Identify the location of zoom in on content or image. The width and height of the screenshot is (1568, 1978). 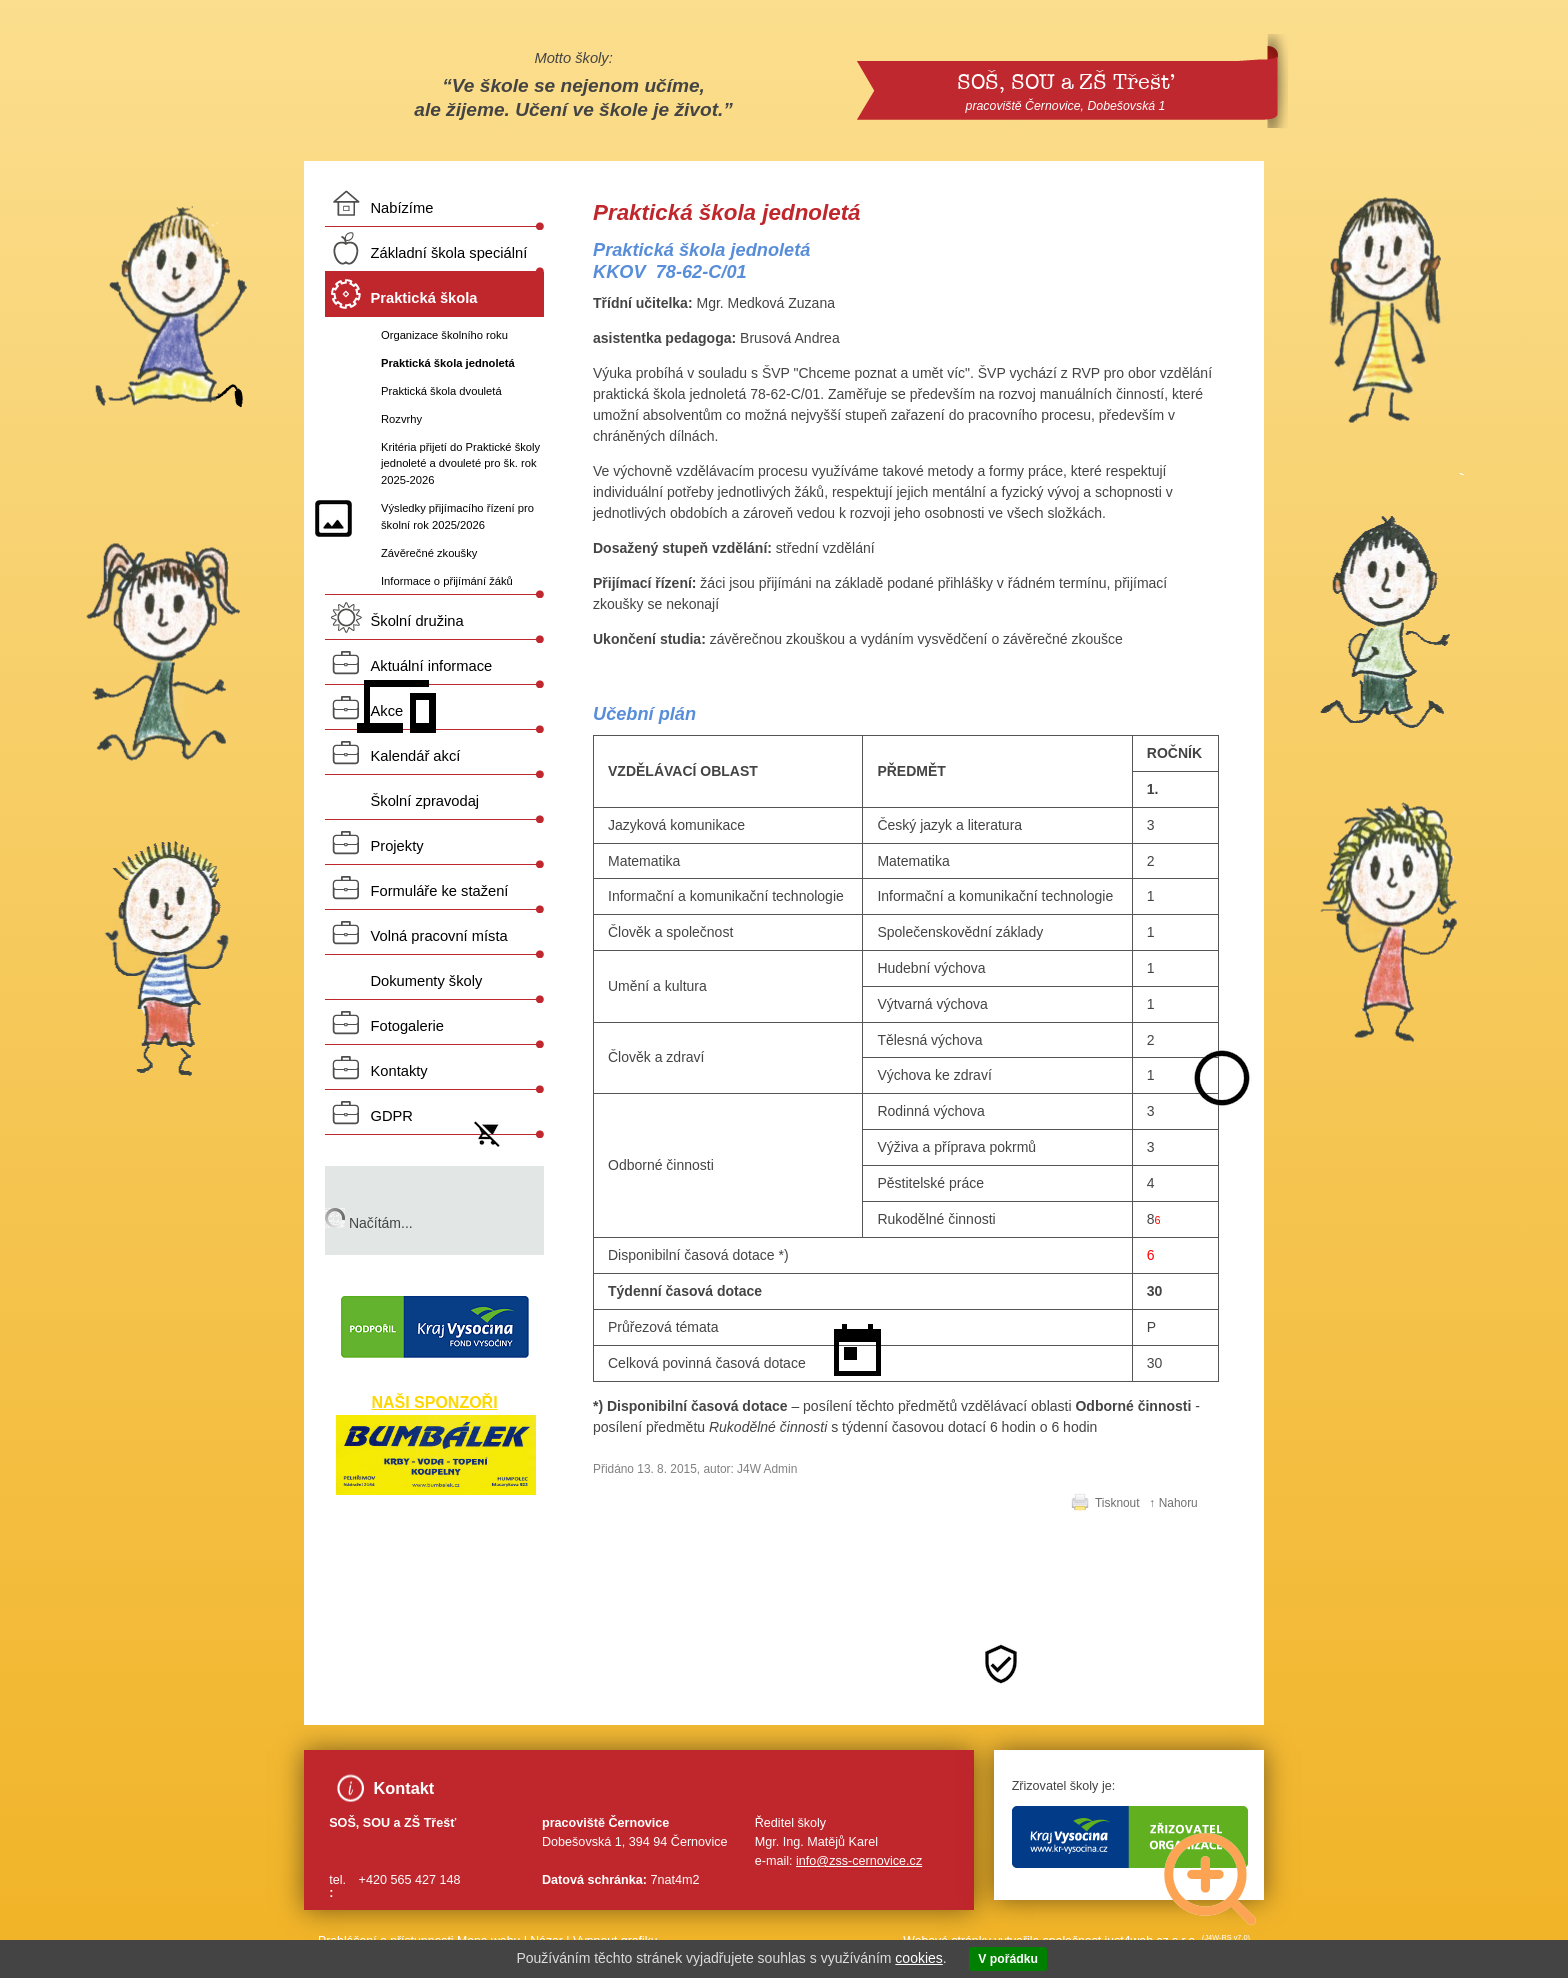
(1210, 1879).